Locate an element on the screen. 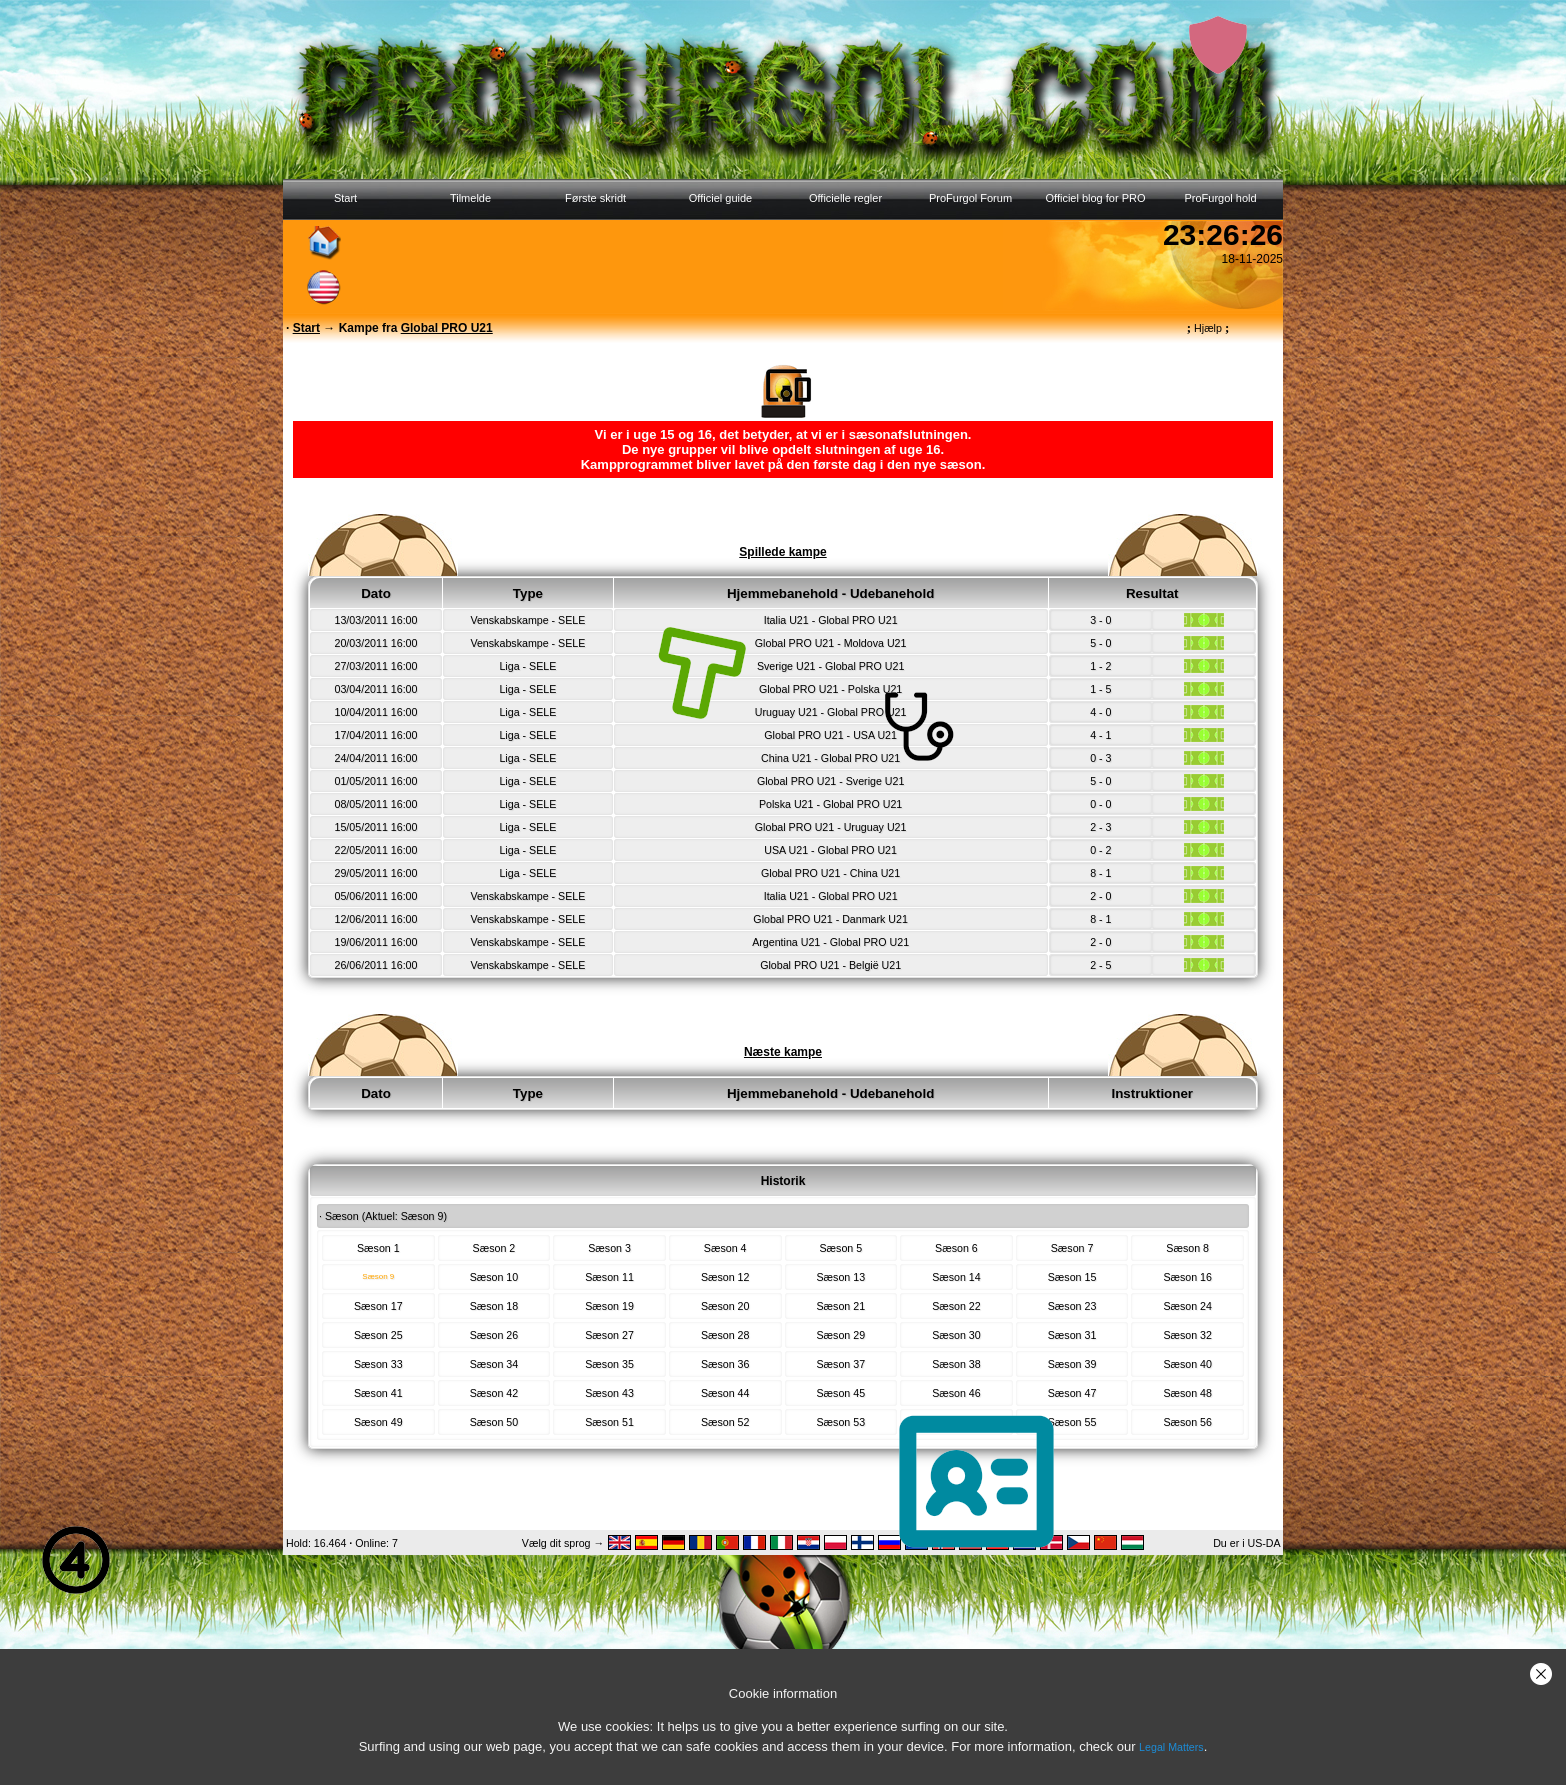 The height and width of the screenshot is (1785, 1566). access health or medical features is located at coordinates (914, 724).